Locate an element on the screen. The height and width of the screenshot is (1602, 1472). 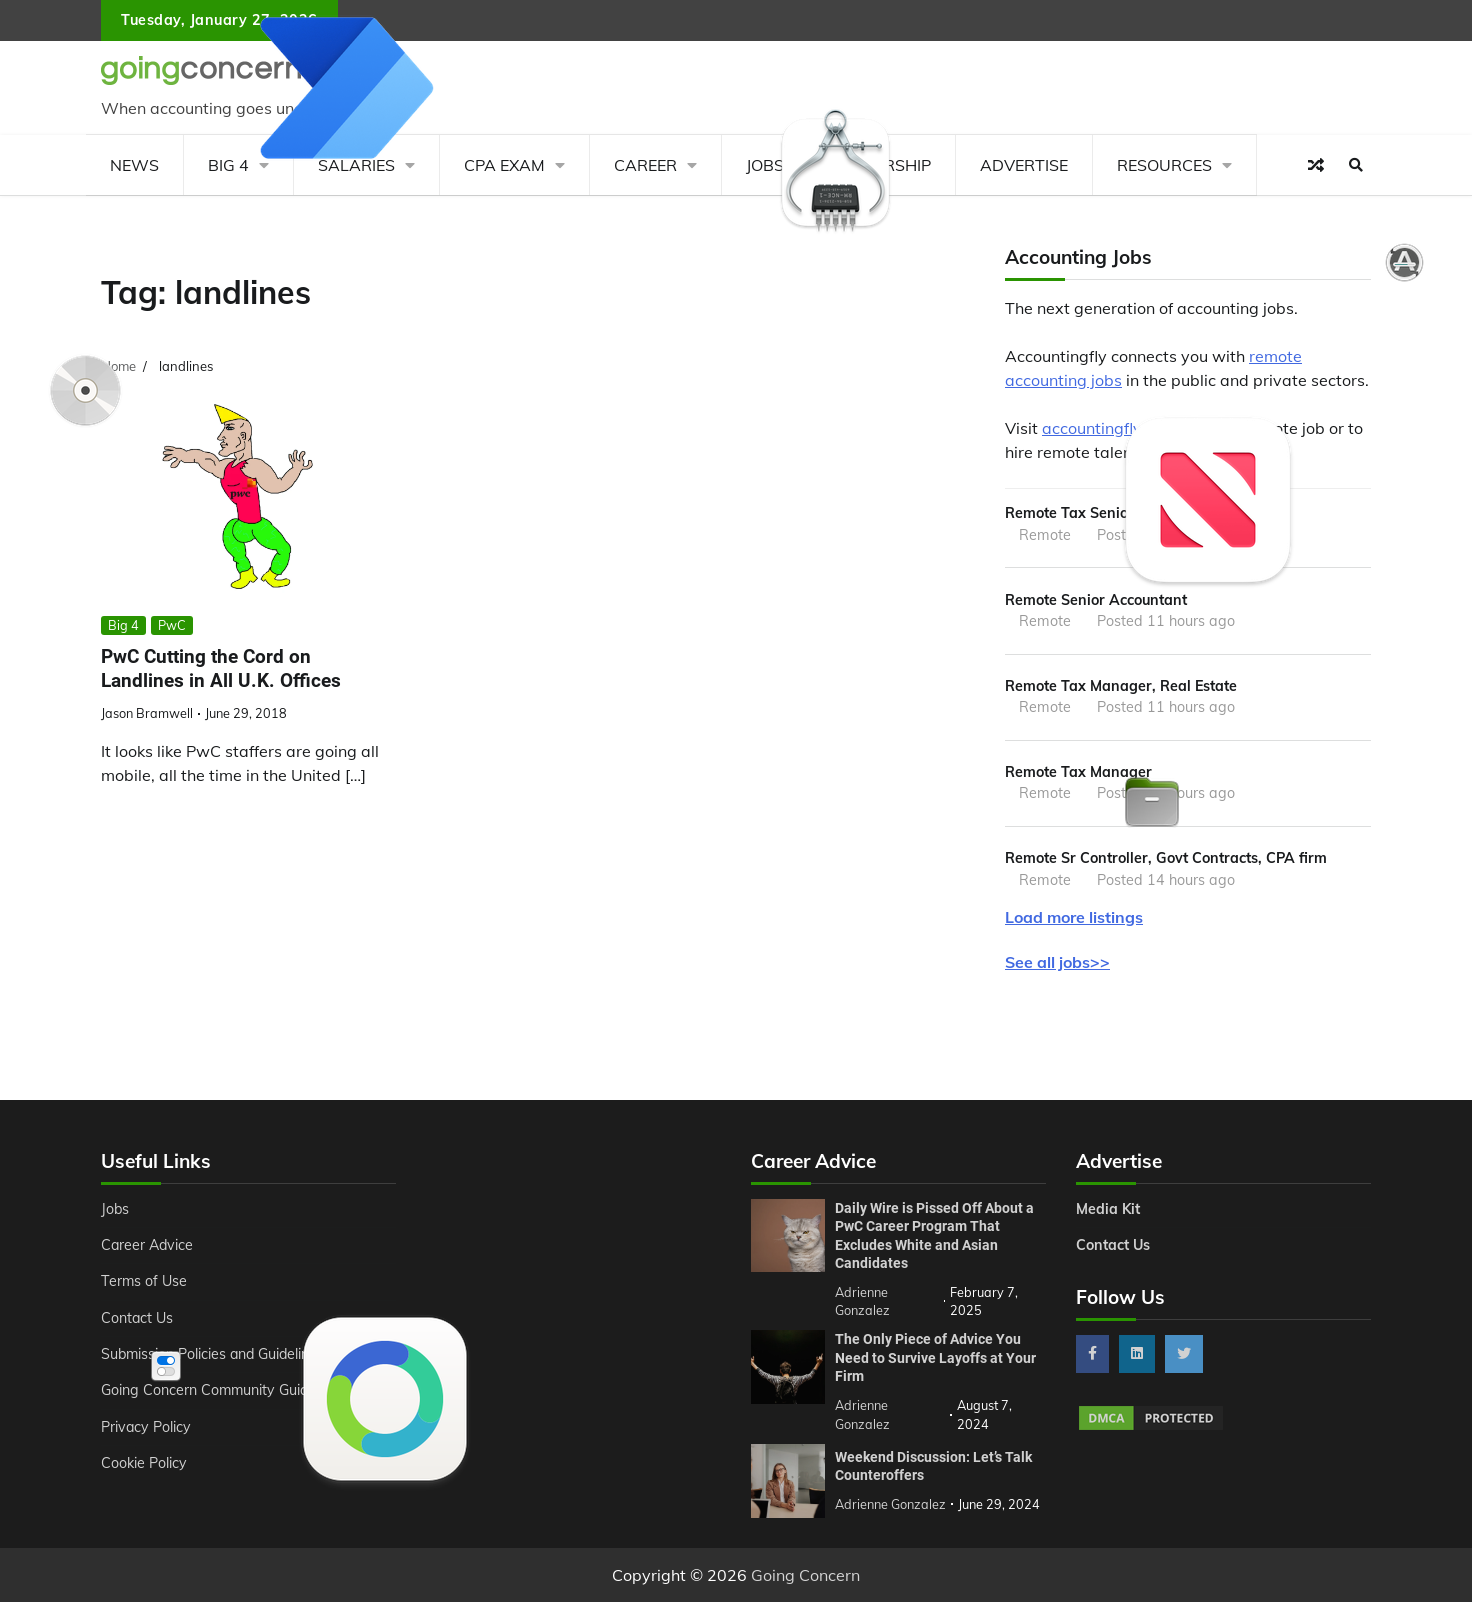
indicates a DVD-R disc drive or media is located at coordinates (85, 390).